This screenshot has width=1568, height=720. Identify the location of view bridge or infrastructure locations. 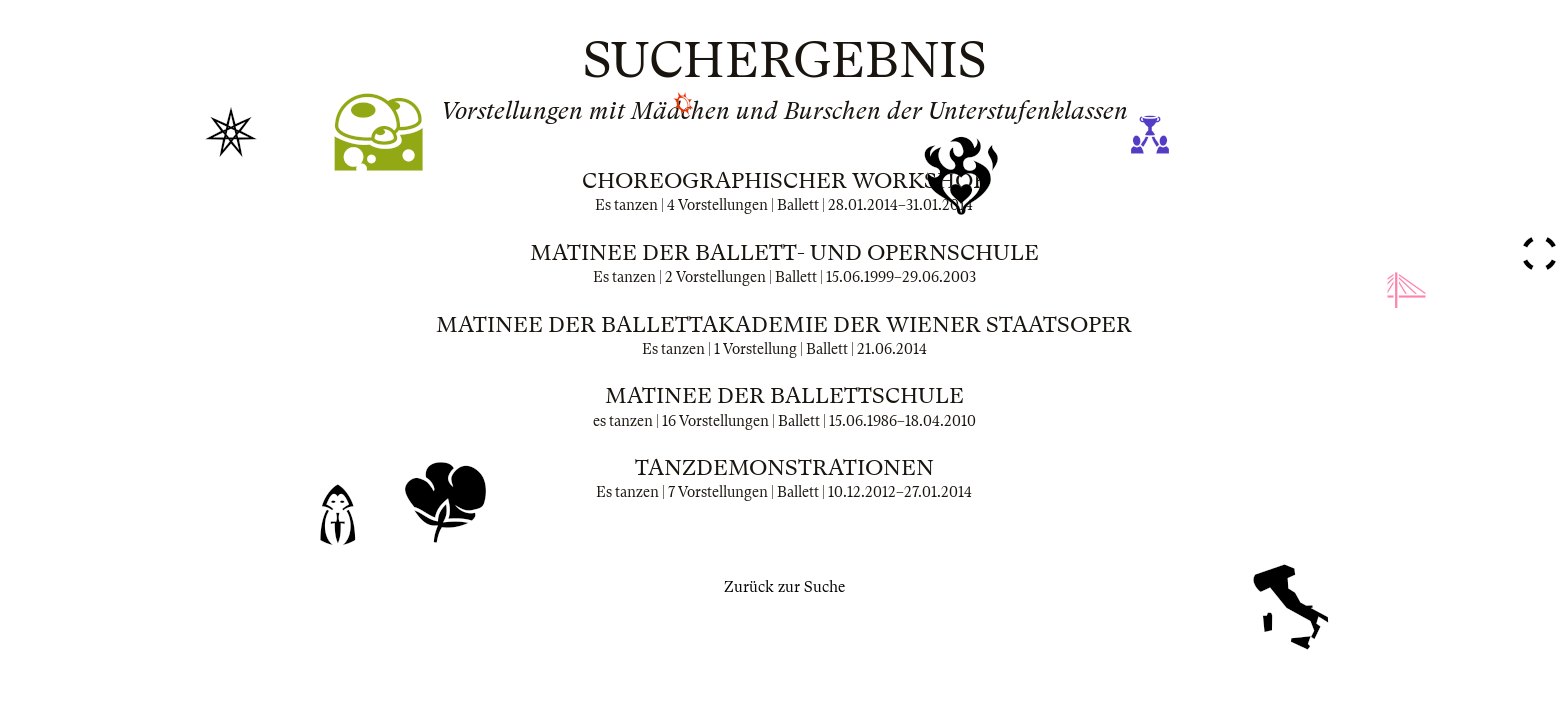
(1406, 289).